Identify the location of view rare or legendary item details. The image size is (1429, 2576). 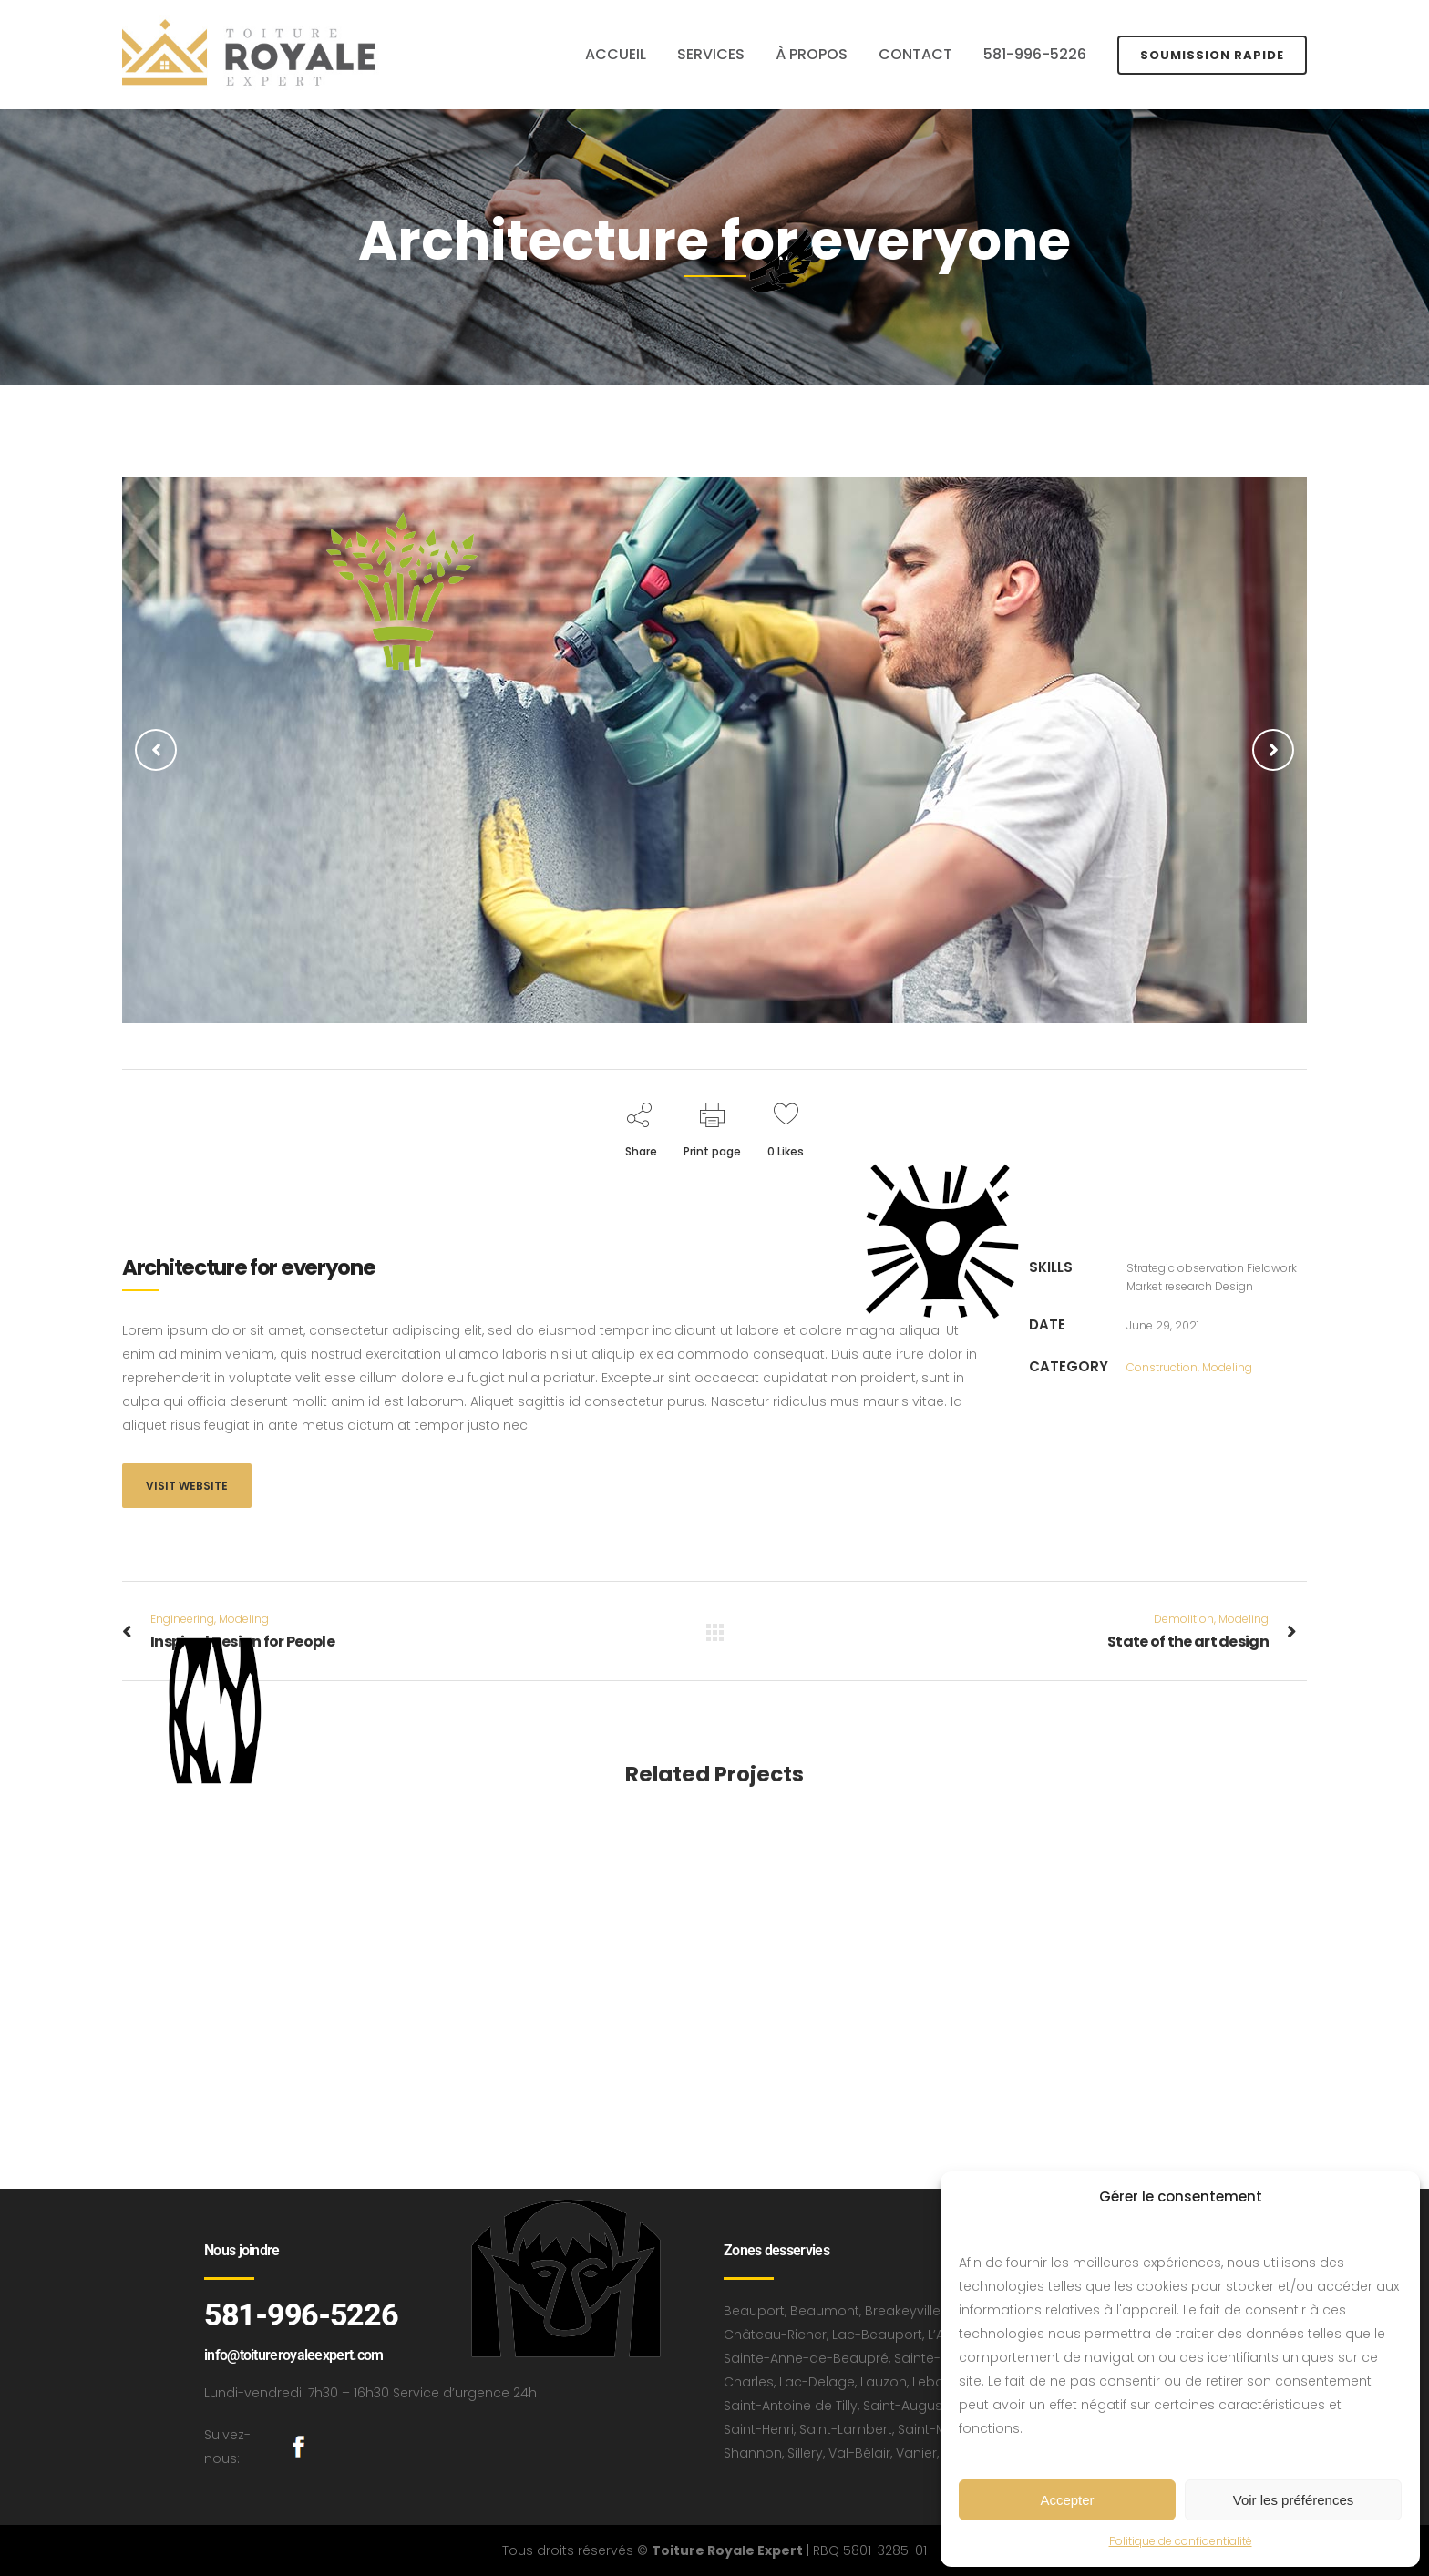
(942, 1241).